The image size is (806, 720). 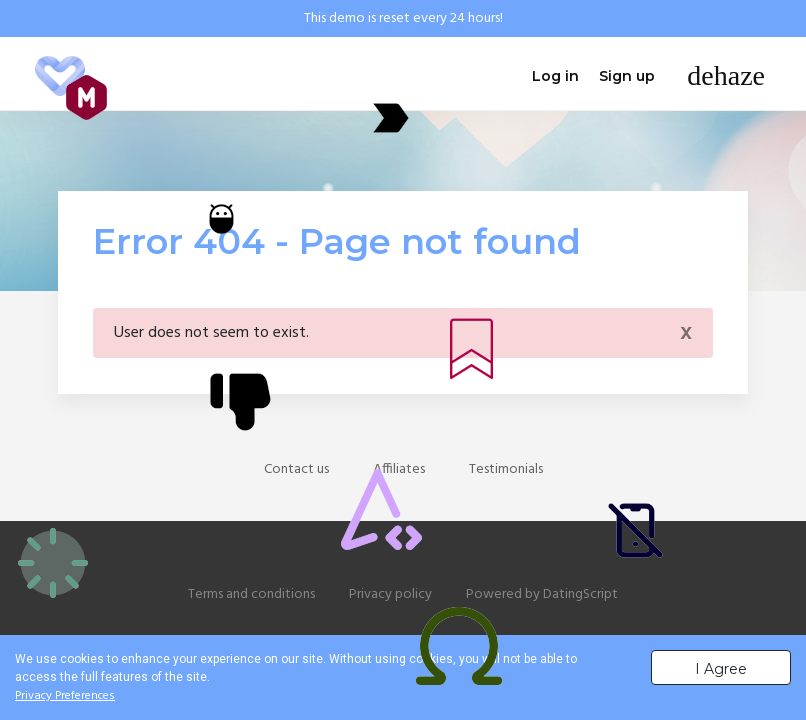 What do you see at coordinates (242, 402) in the screenshot?
I see `dislike or downvote content` at bounding box center [242, 402].